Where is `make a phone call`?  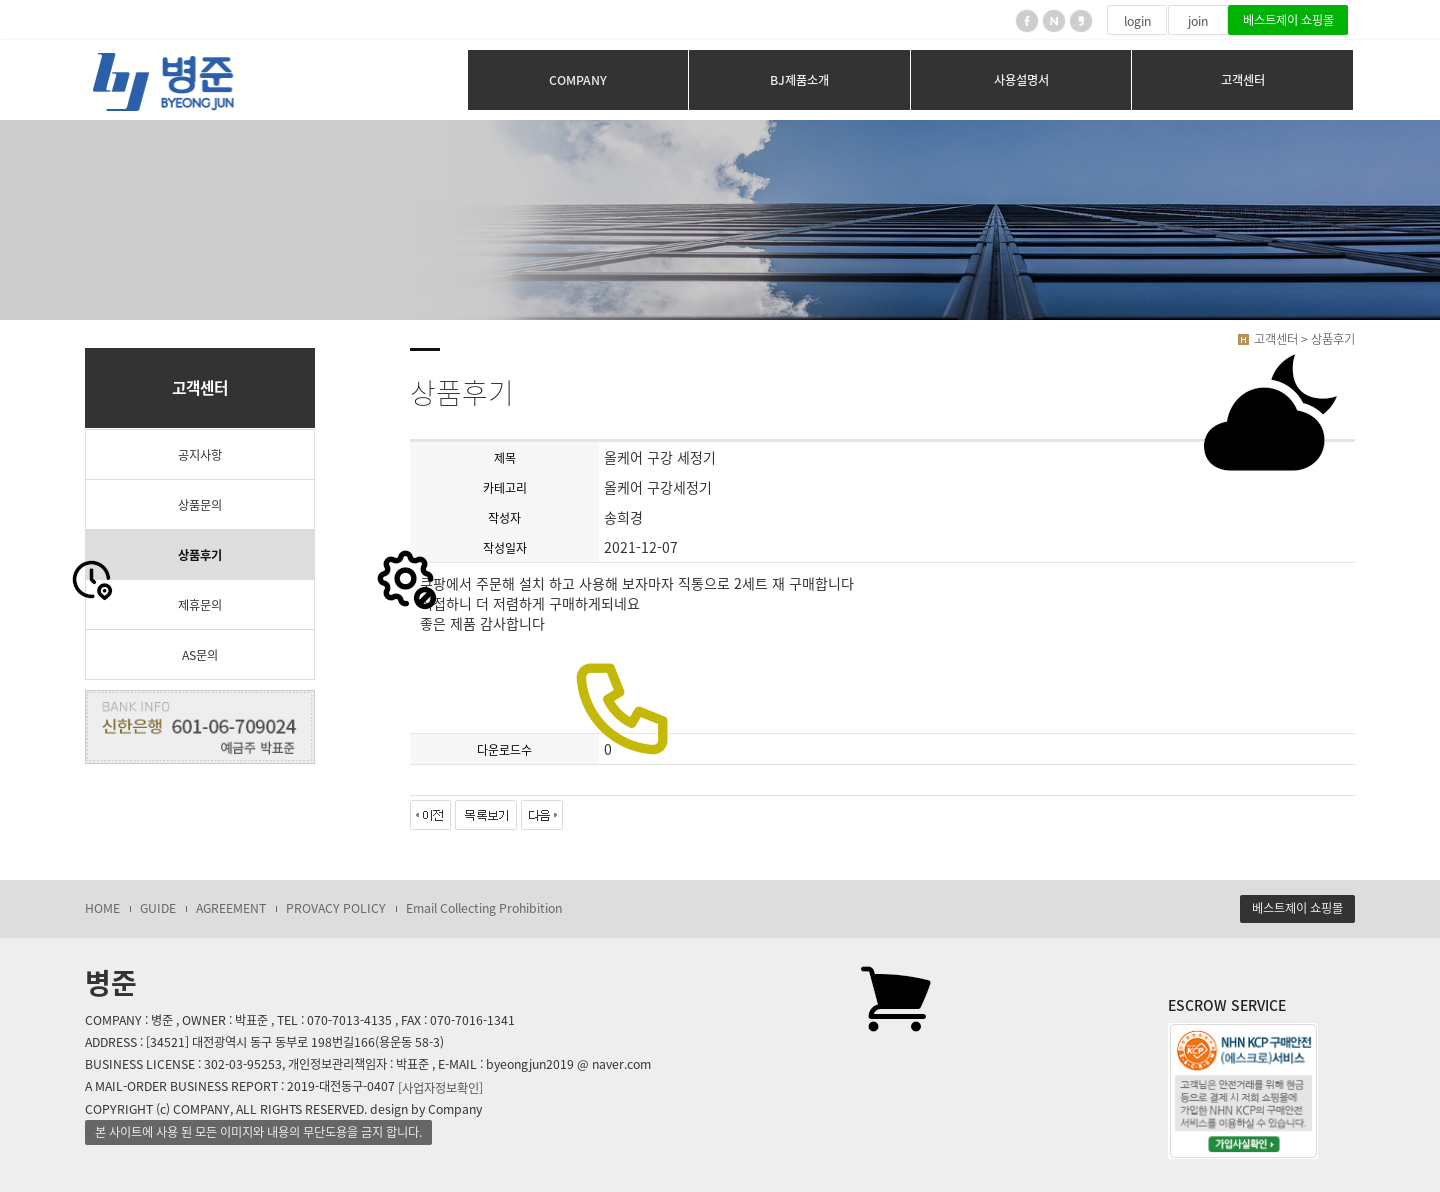
make a phone call is located at coordinates (624, 706).